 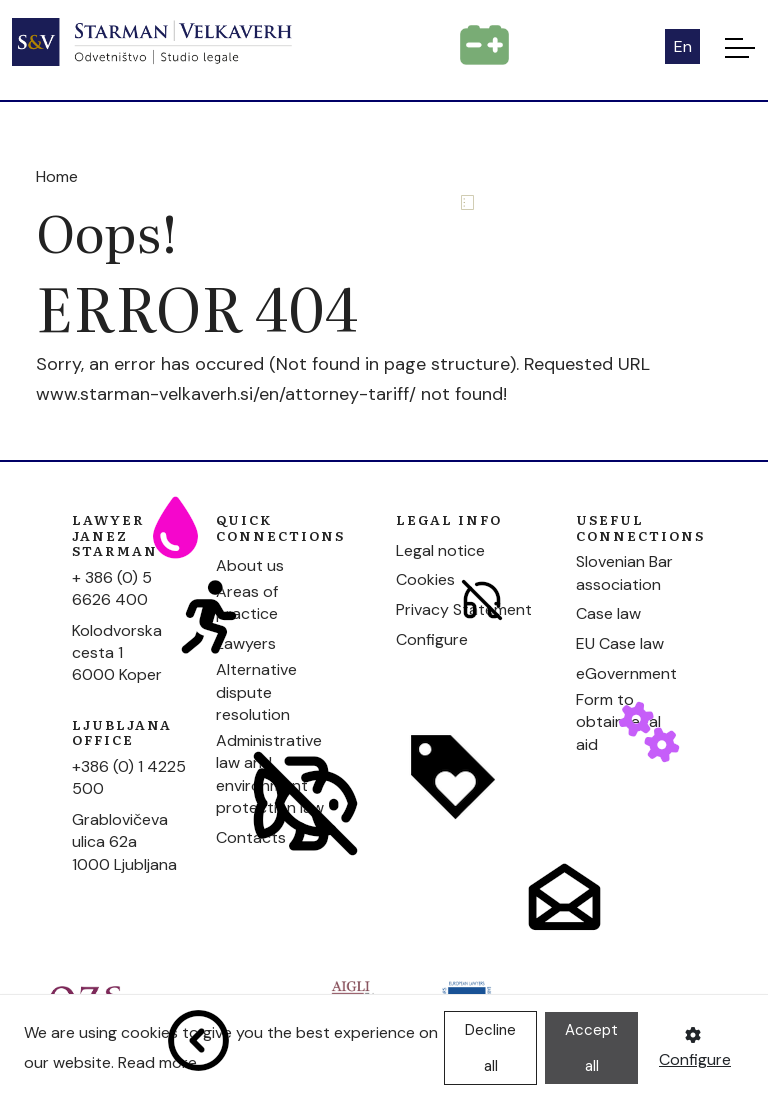 I want to click on check vehicle battery status, so click(x=484, y=46).